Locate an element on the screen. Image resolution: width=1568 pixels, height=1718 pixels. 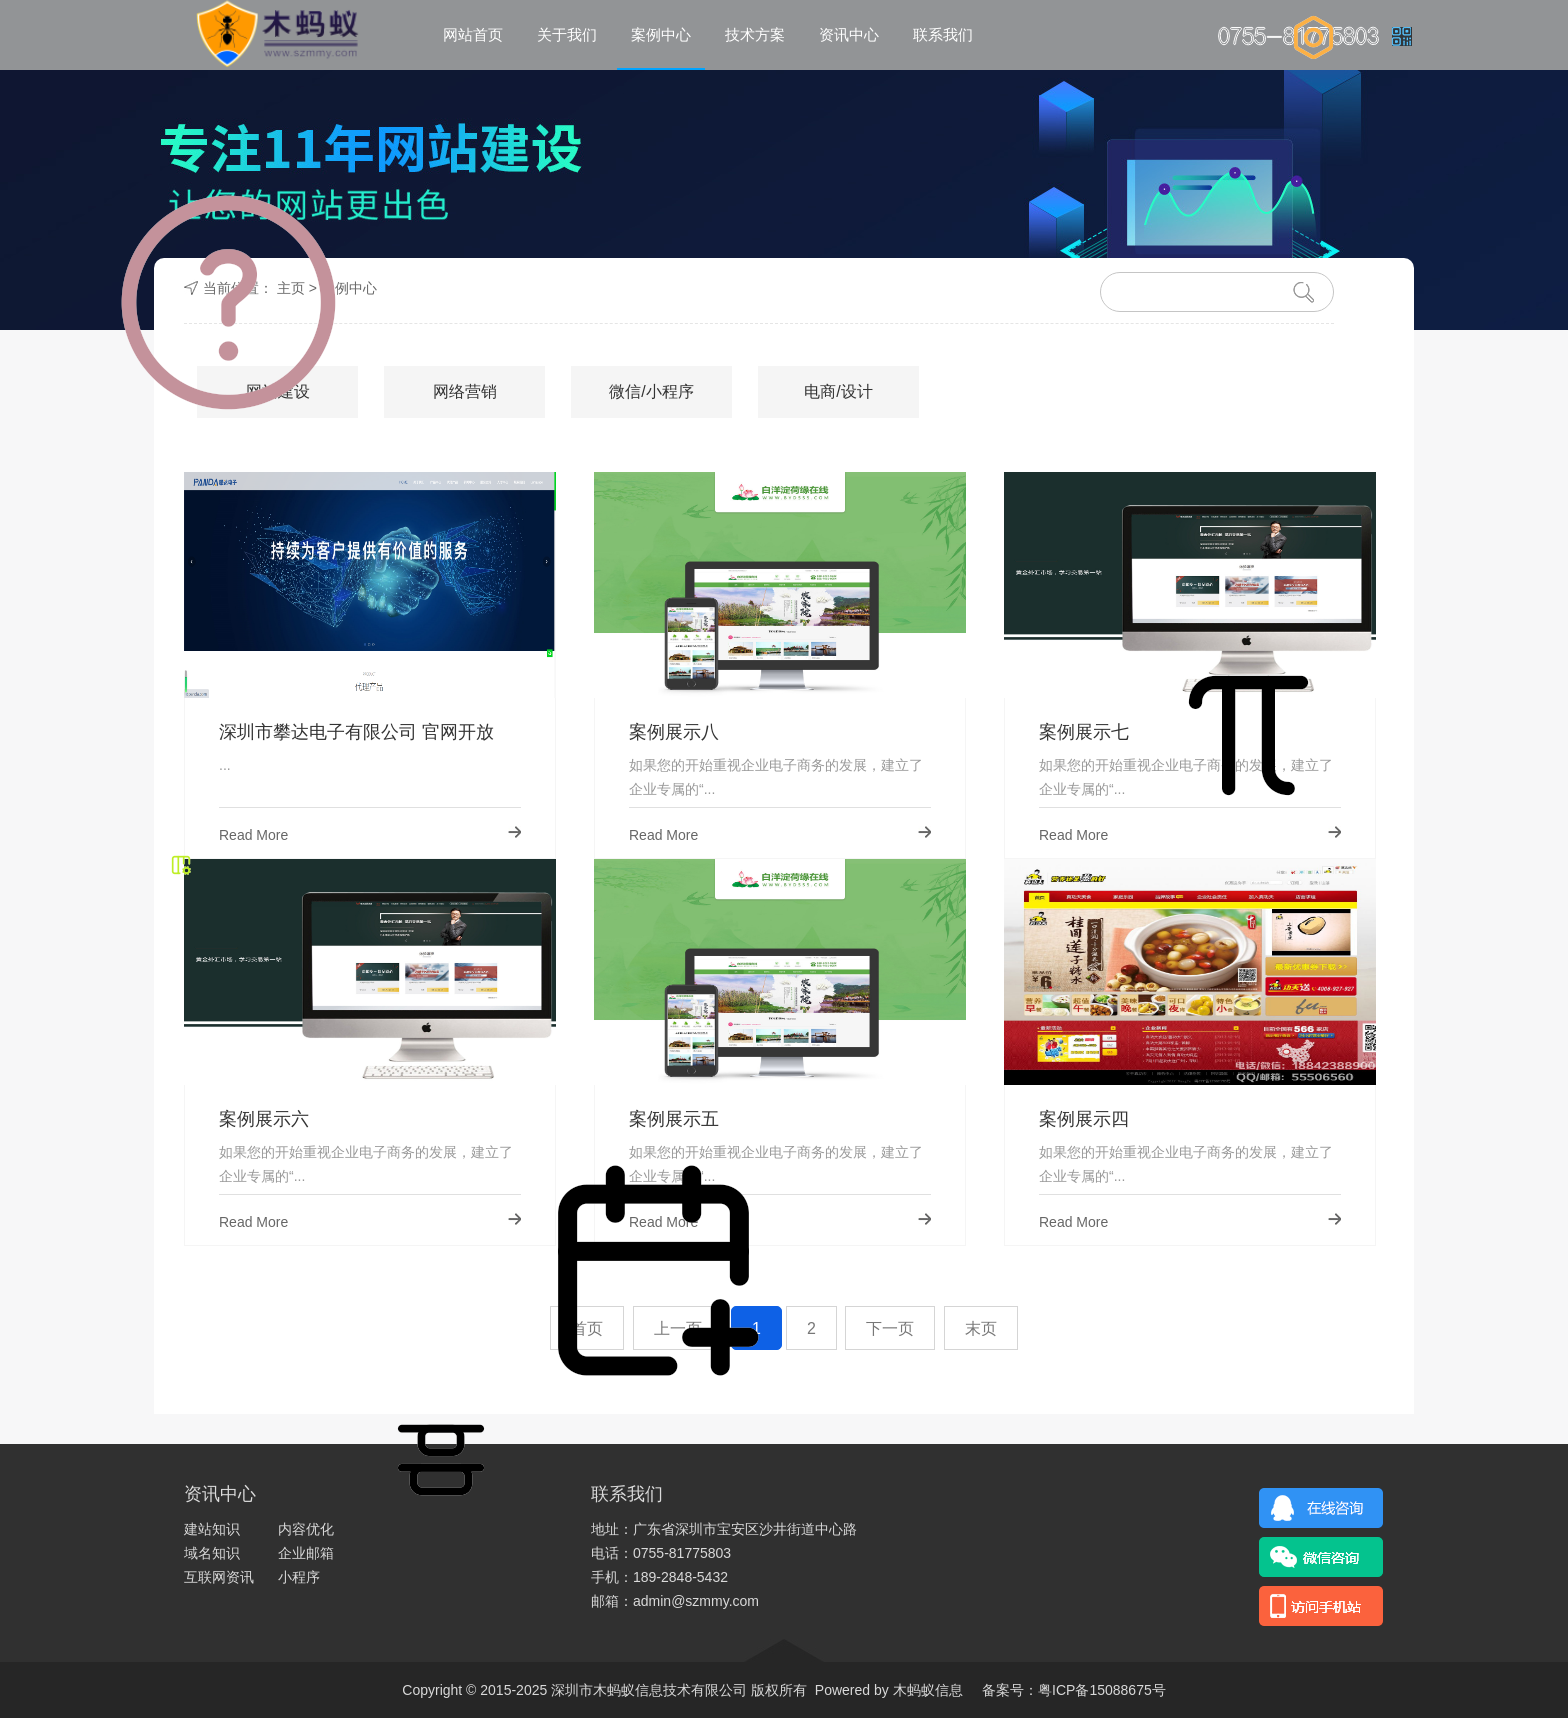
configure column layout settings is located at coordinates (181, 865).